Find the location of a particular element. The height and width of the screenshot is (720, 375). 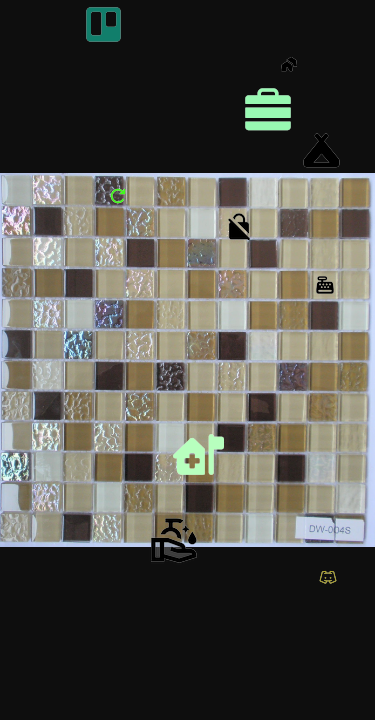

open Discord is located at coordinates (328, 577).